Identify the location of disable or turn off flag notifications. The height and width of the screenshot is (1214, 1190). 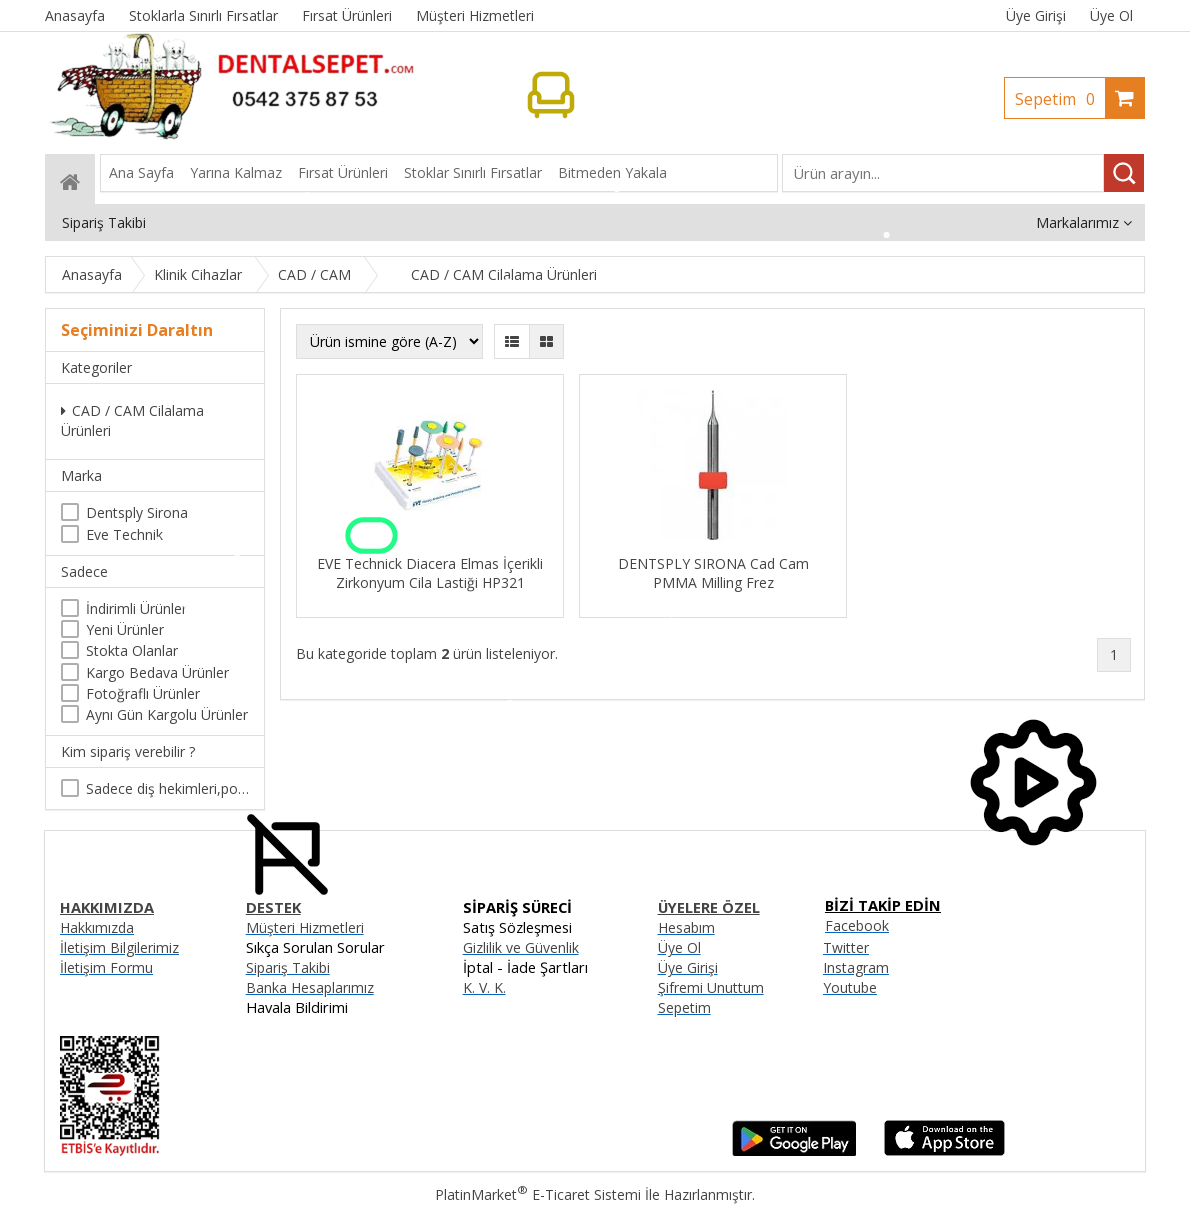
(287, 854).